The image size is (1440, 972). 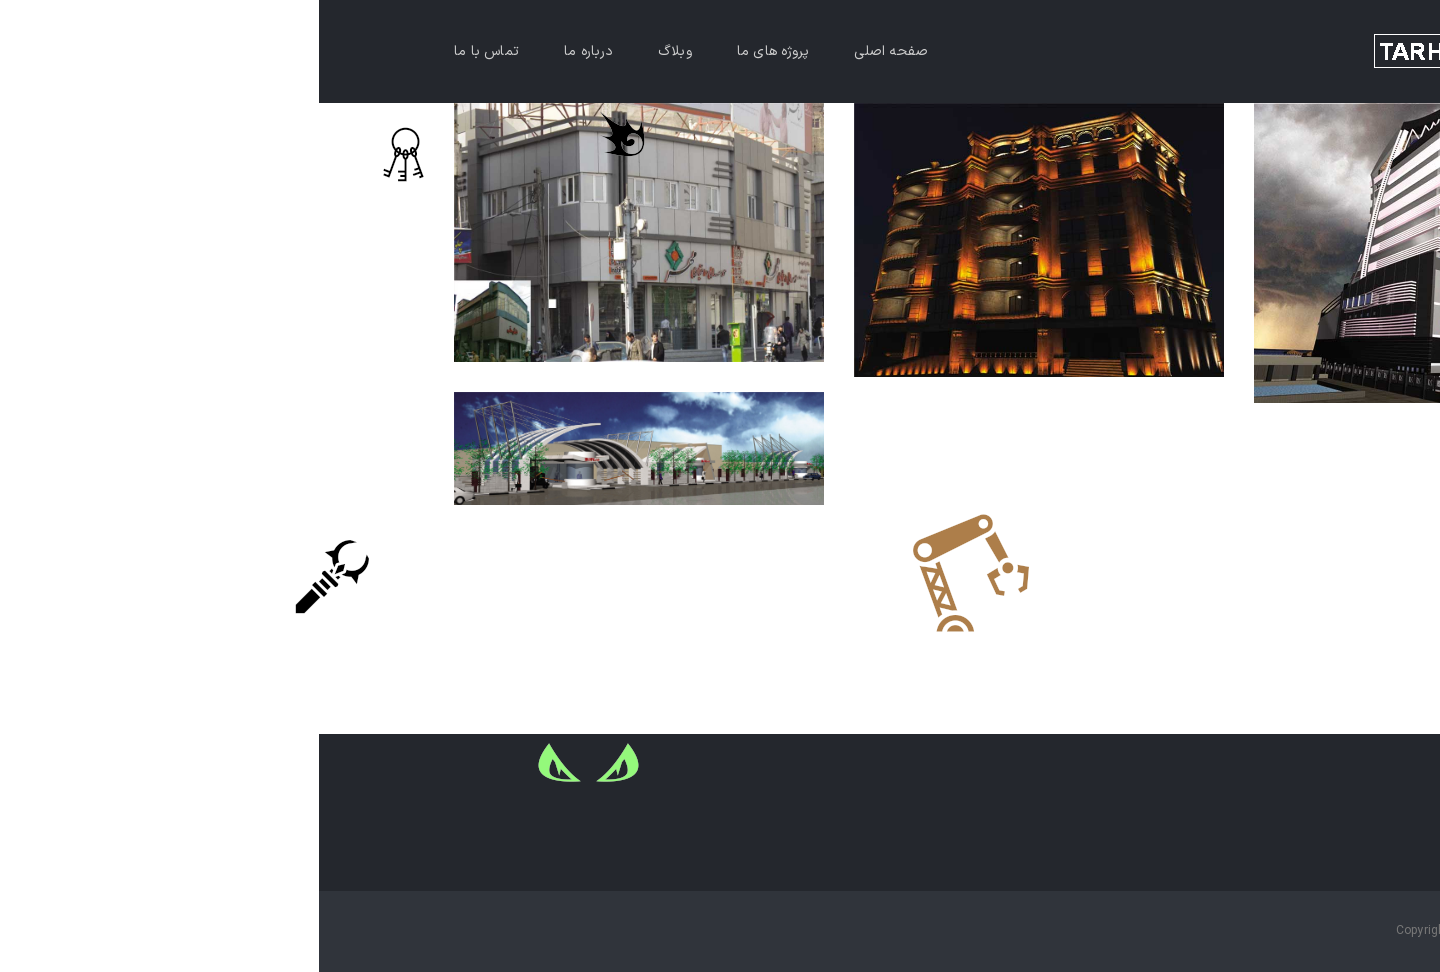 I want to click on access saved passwords or credentials, so click(x=403, y=154).